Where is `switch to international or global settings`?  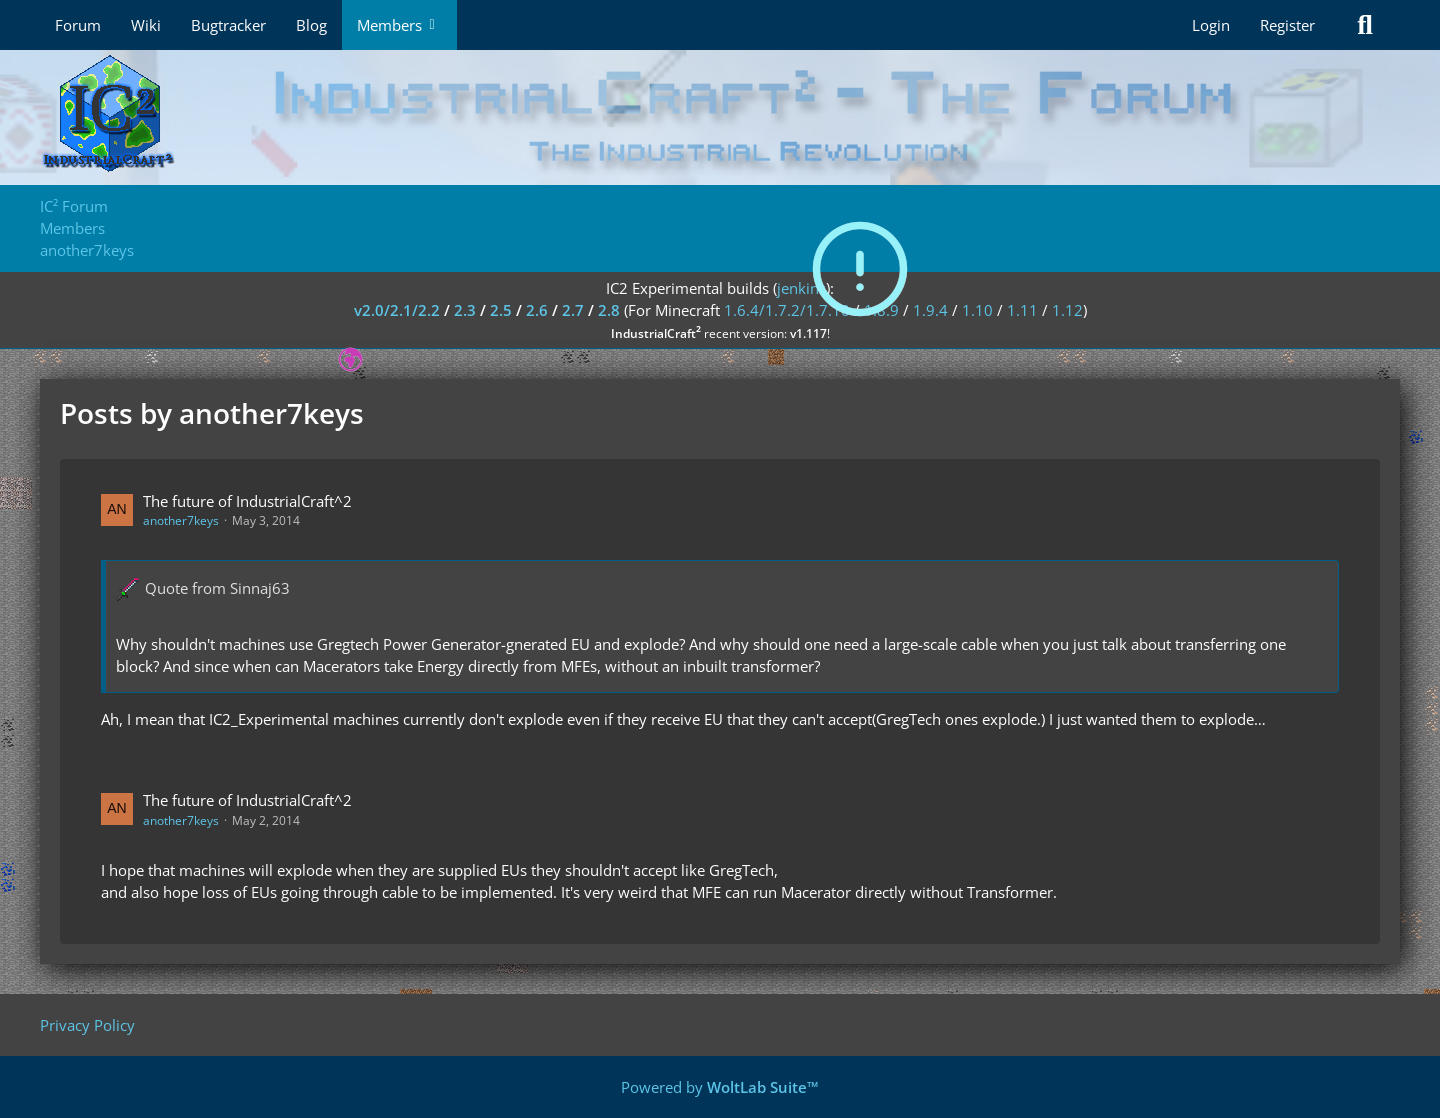
switch to international or global settings is located at coordinates (350, 359).